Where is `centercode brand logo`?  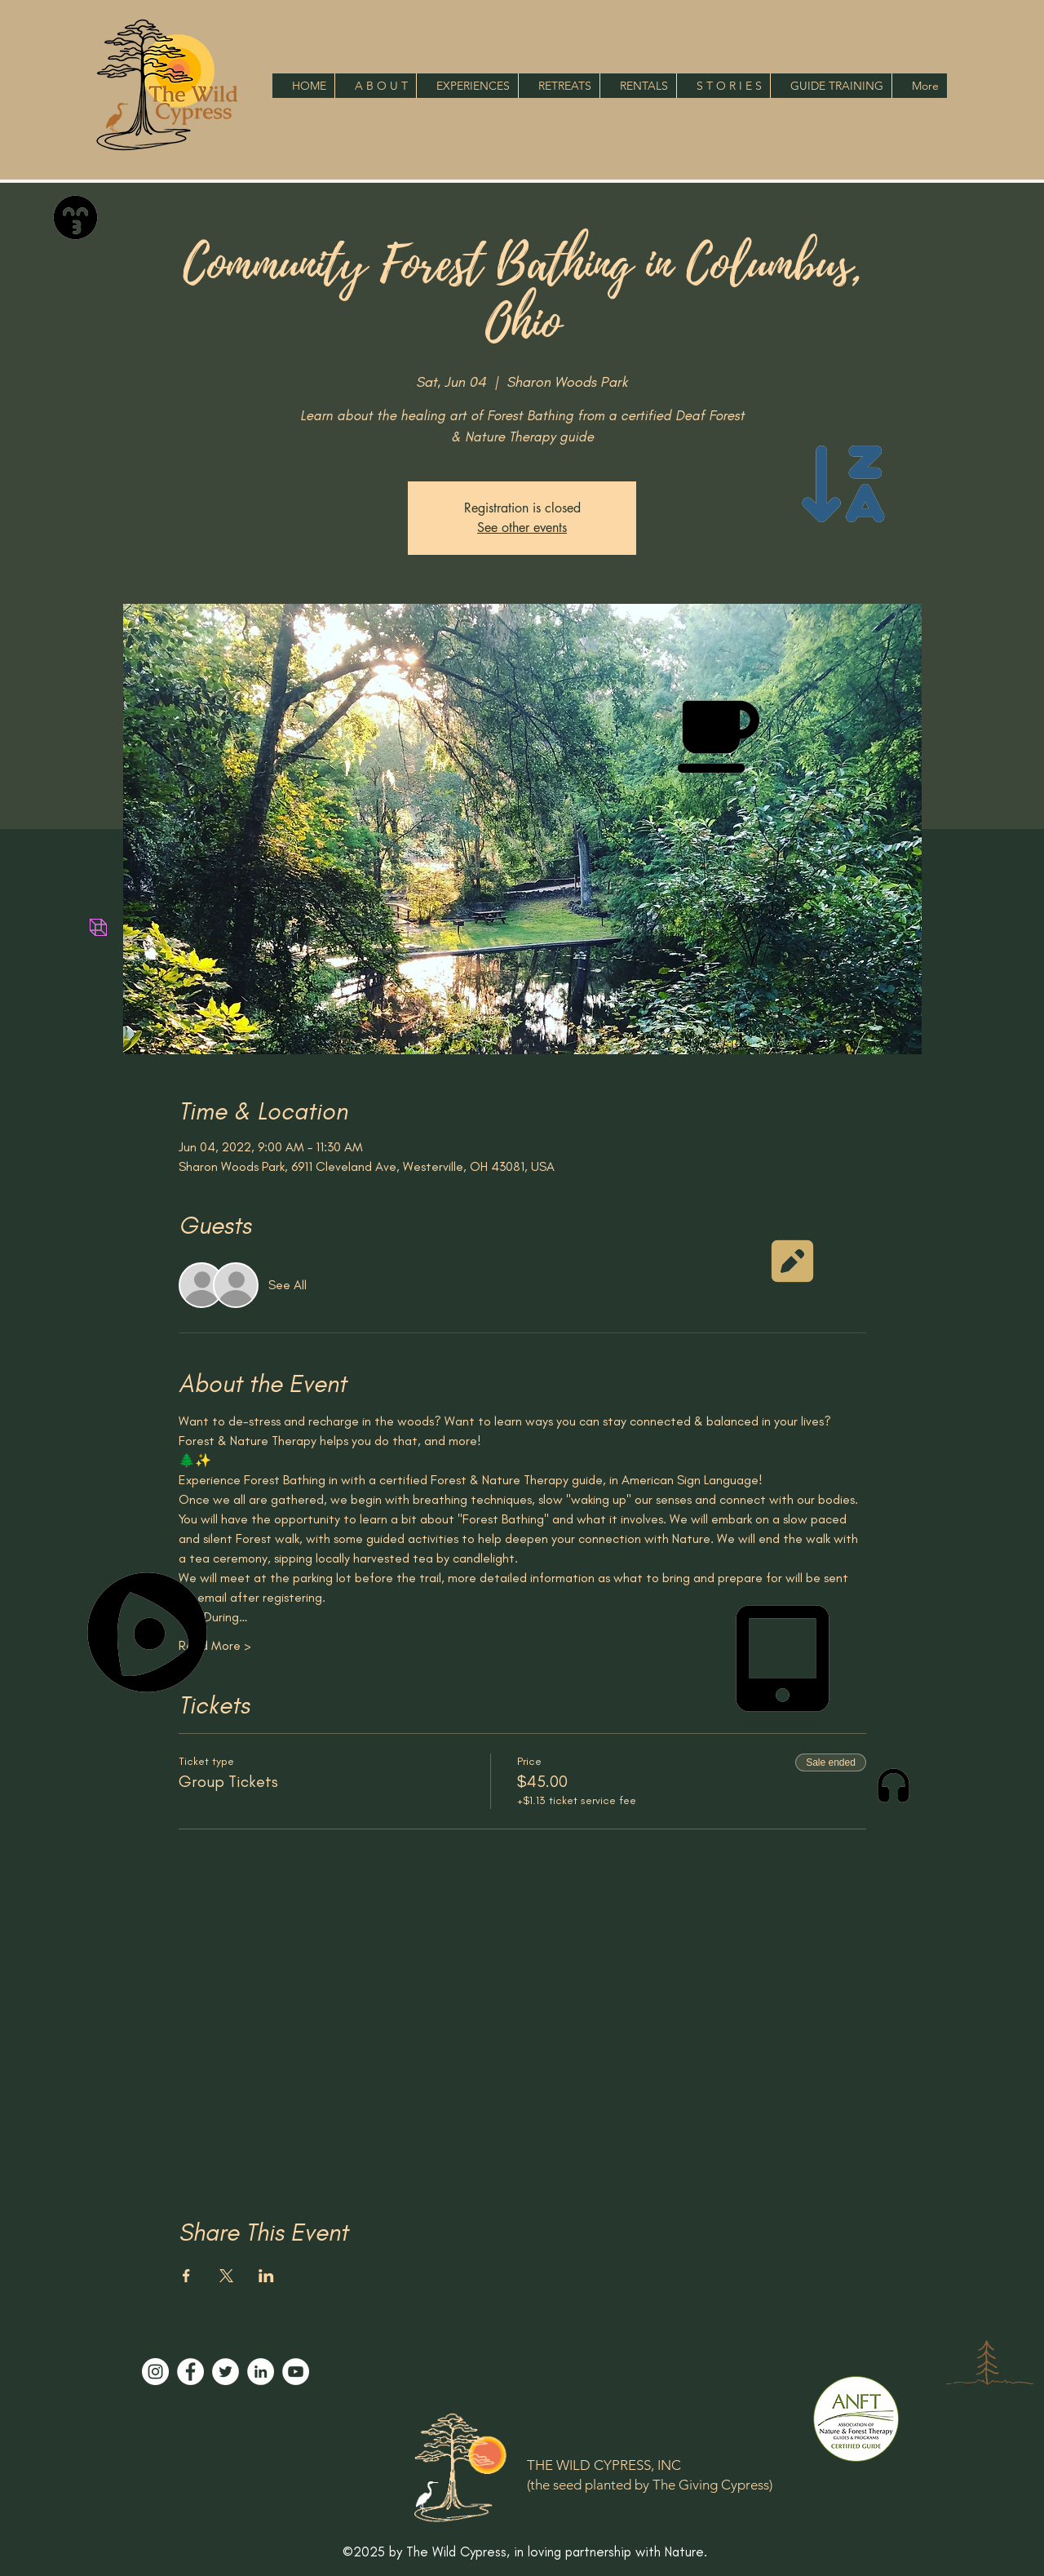 centercode brand logo is located at coordinates (147, 1632).